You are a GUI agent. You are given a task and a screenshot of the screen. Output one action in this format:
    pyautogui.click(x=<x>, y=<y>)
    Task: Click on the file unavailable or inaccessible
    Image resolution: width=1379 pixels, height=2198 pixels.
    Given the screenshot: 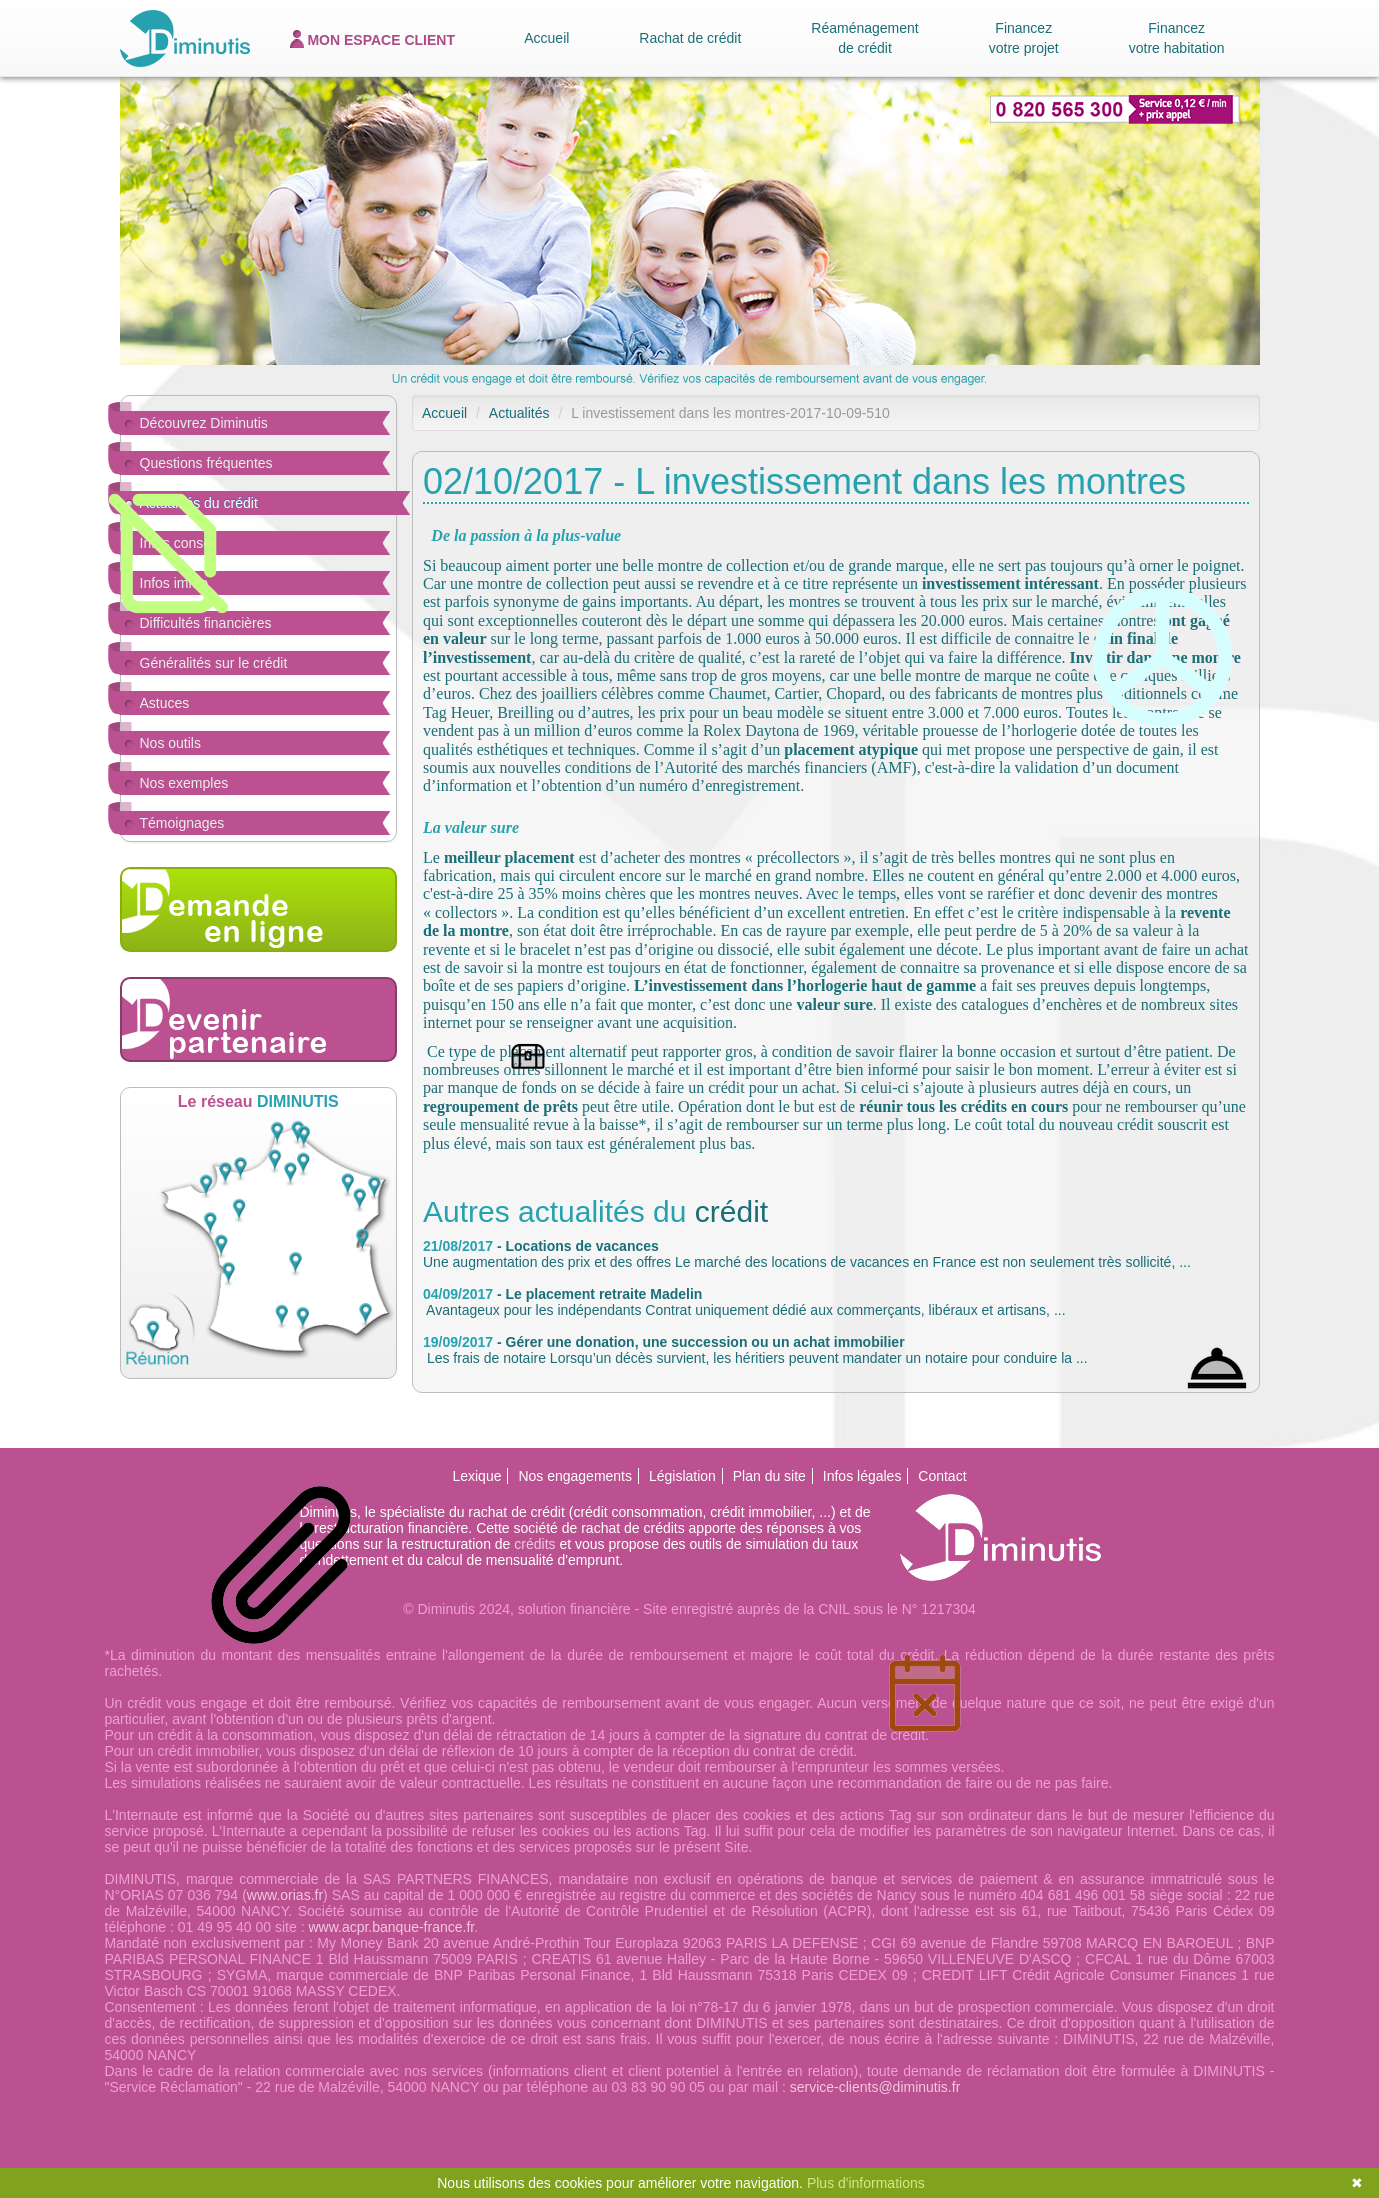 What is the action you would take?
    pyautogui.click(x=168, y=553)
    